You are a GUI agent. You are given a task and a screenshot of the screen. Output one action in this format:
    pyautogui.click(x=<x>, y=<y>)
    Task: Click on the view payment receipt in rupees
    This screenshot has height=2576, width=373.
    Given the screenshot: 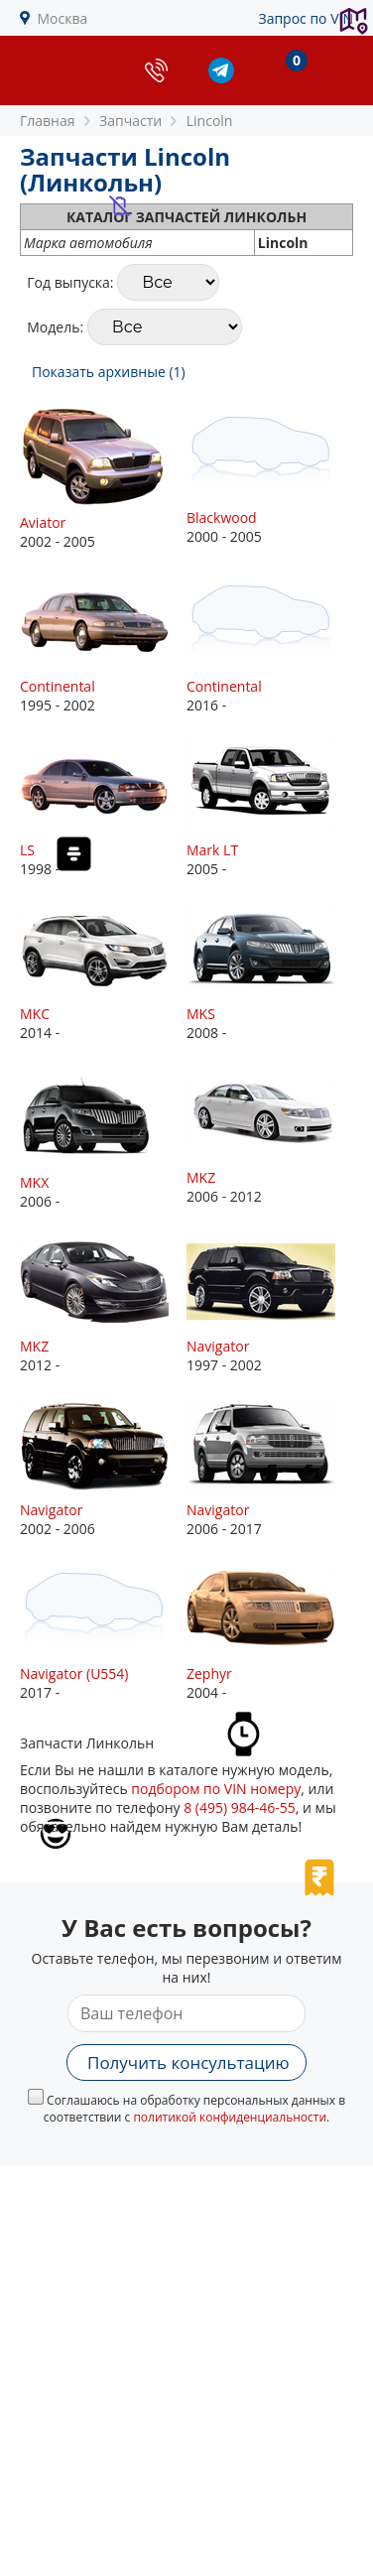 What is the action you would take?
    pyautogui.click(x=319, y=1877)
    